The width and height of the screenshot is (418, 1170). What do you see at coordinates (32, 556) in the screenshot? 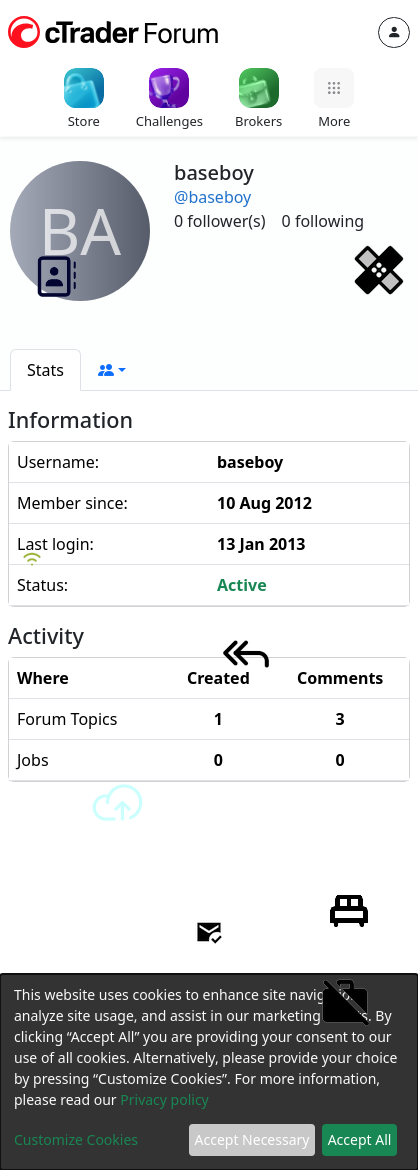
I see `indicates strong wifi signal strength` at bounding box center [32, 556].